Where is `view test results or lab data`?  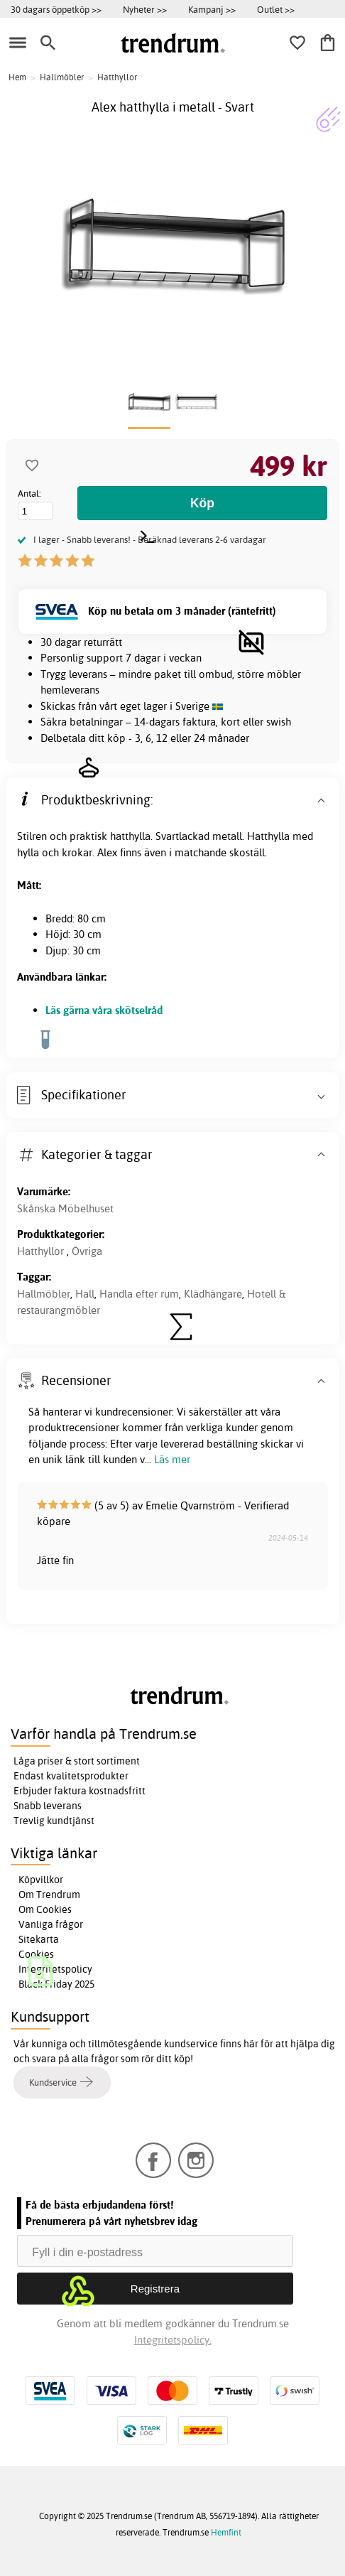 view test results or lab data is located at coordinates (45, 1040).